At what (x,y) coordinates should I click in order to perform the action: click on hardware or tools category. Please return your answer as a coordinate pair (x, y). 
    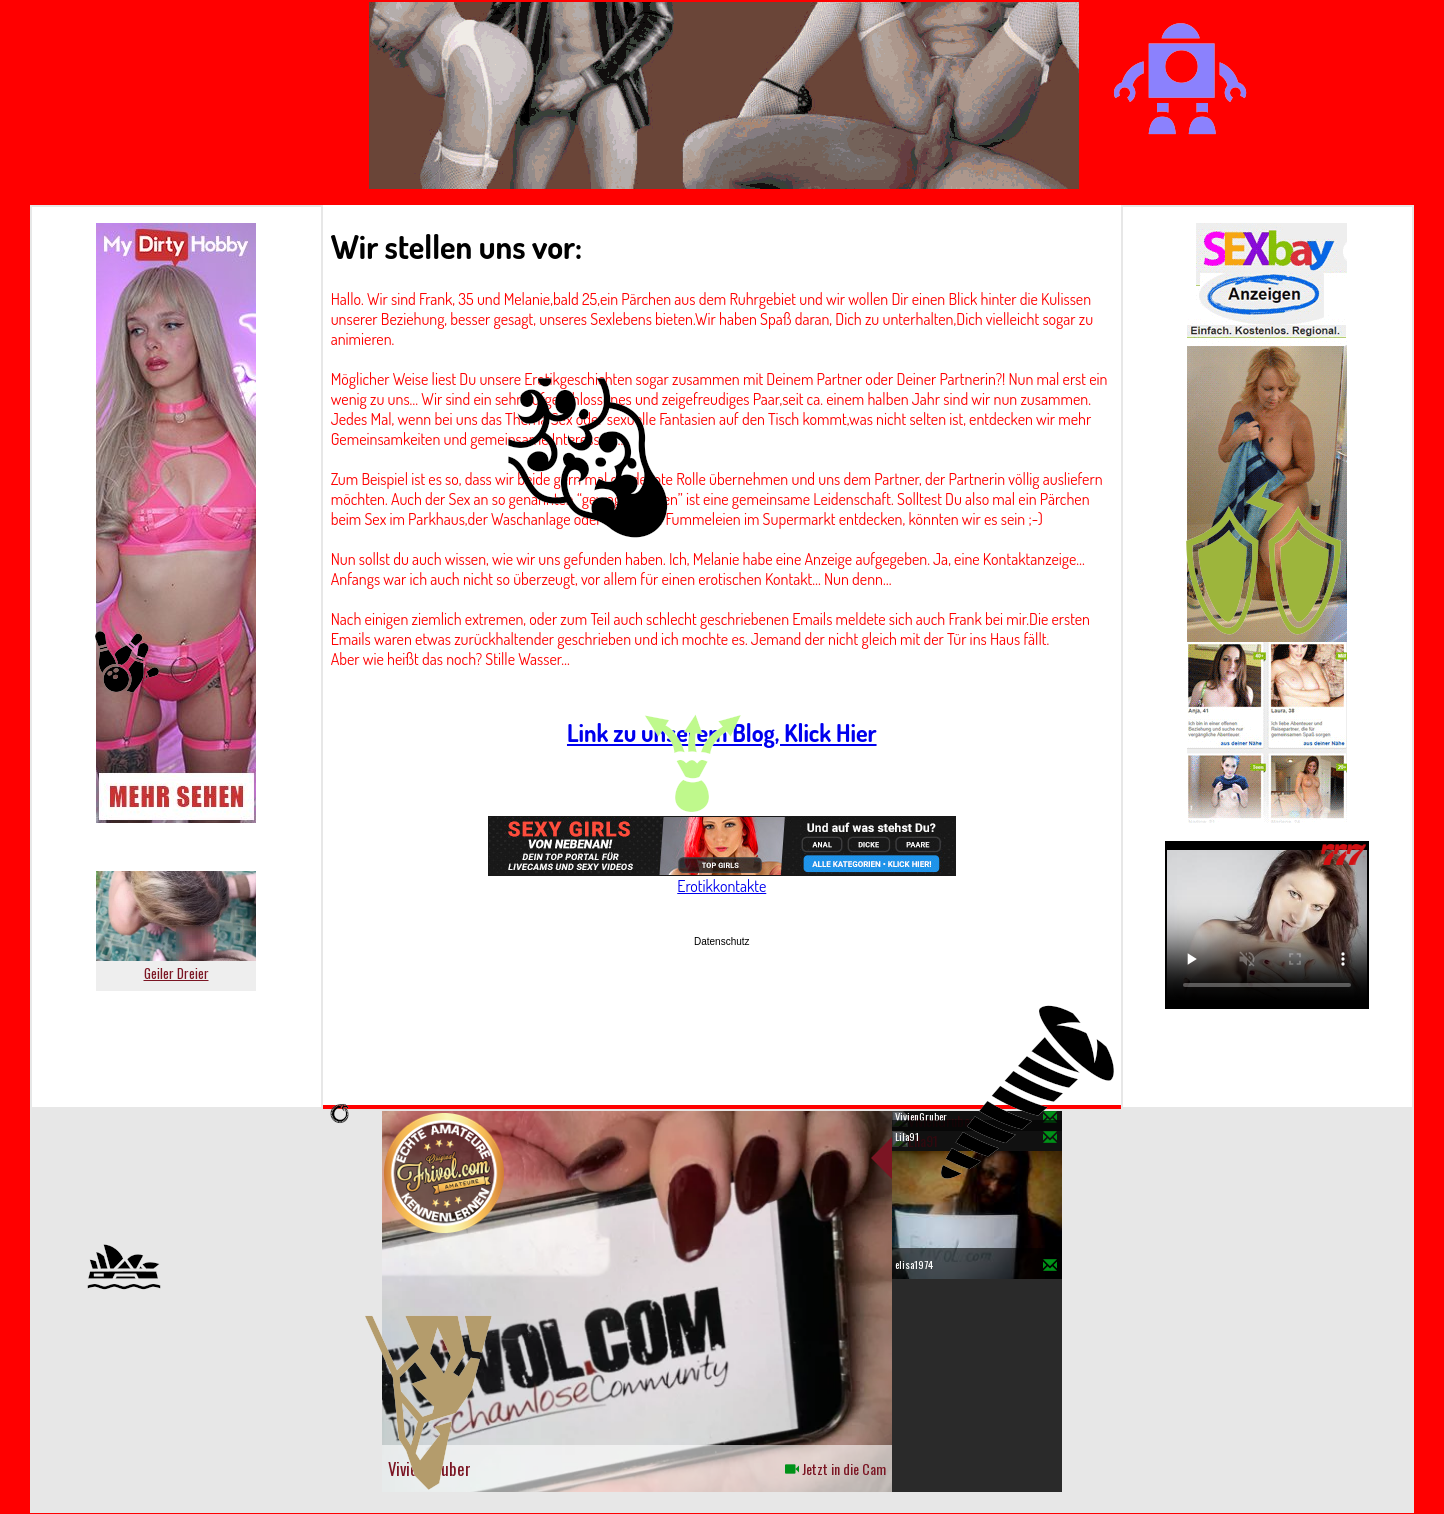
    Looking at the image, I should click on (1026, 1091).